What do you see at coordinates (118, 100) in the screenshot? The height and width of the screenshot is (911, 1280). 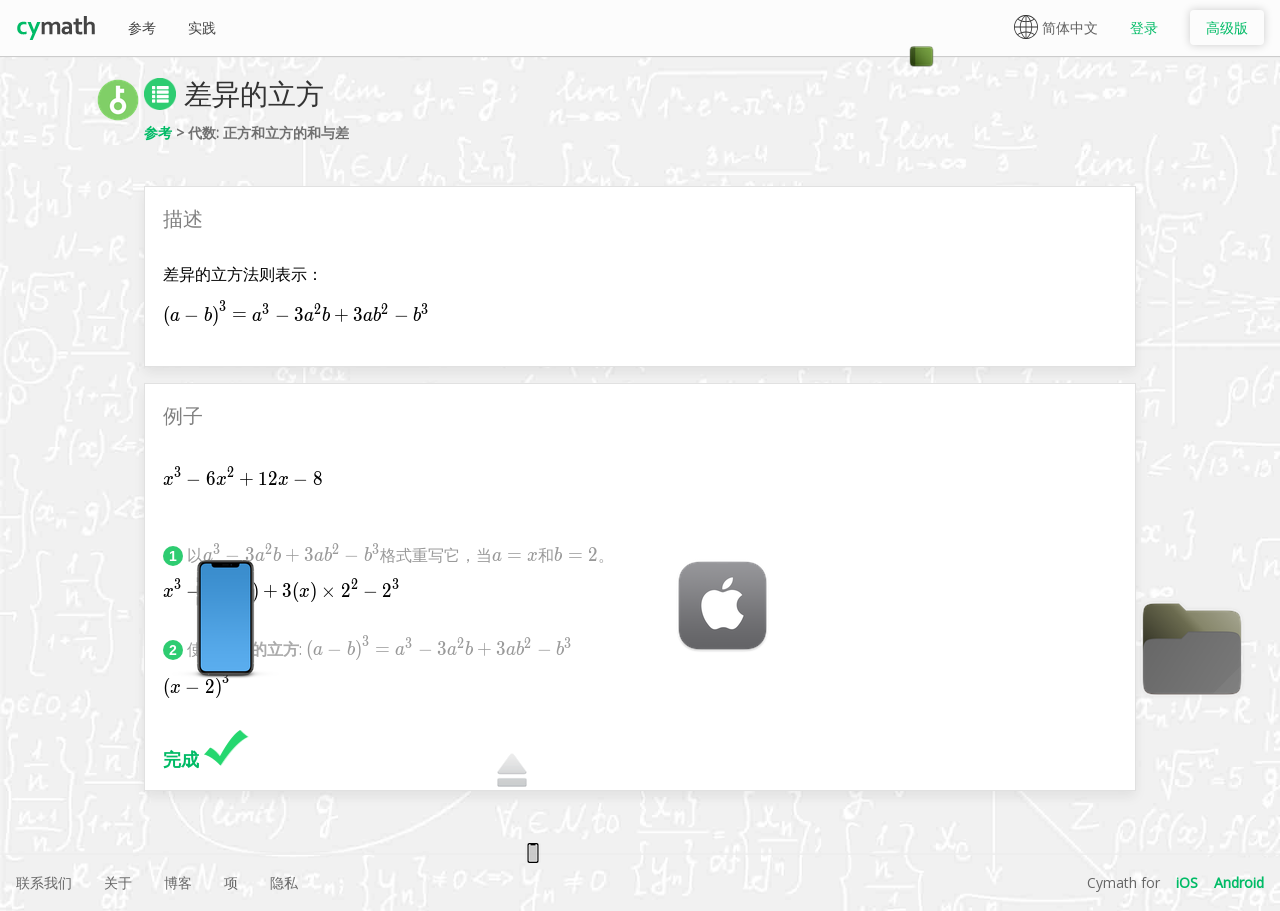 I see `indicates an unlocked or decrypted file/folder` at bounding box center [118, 100].